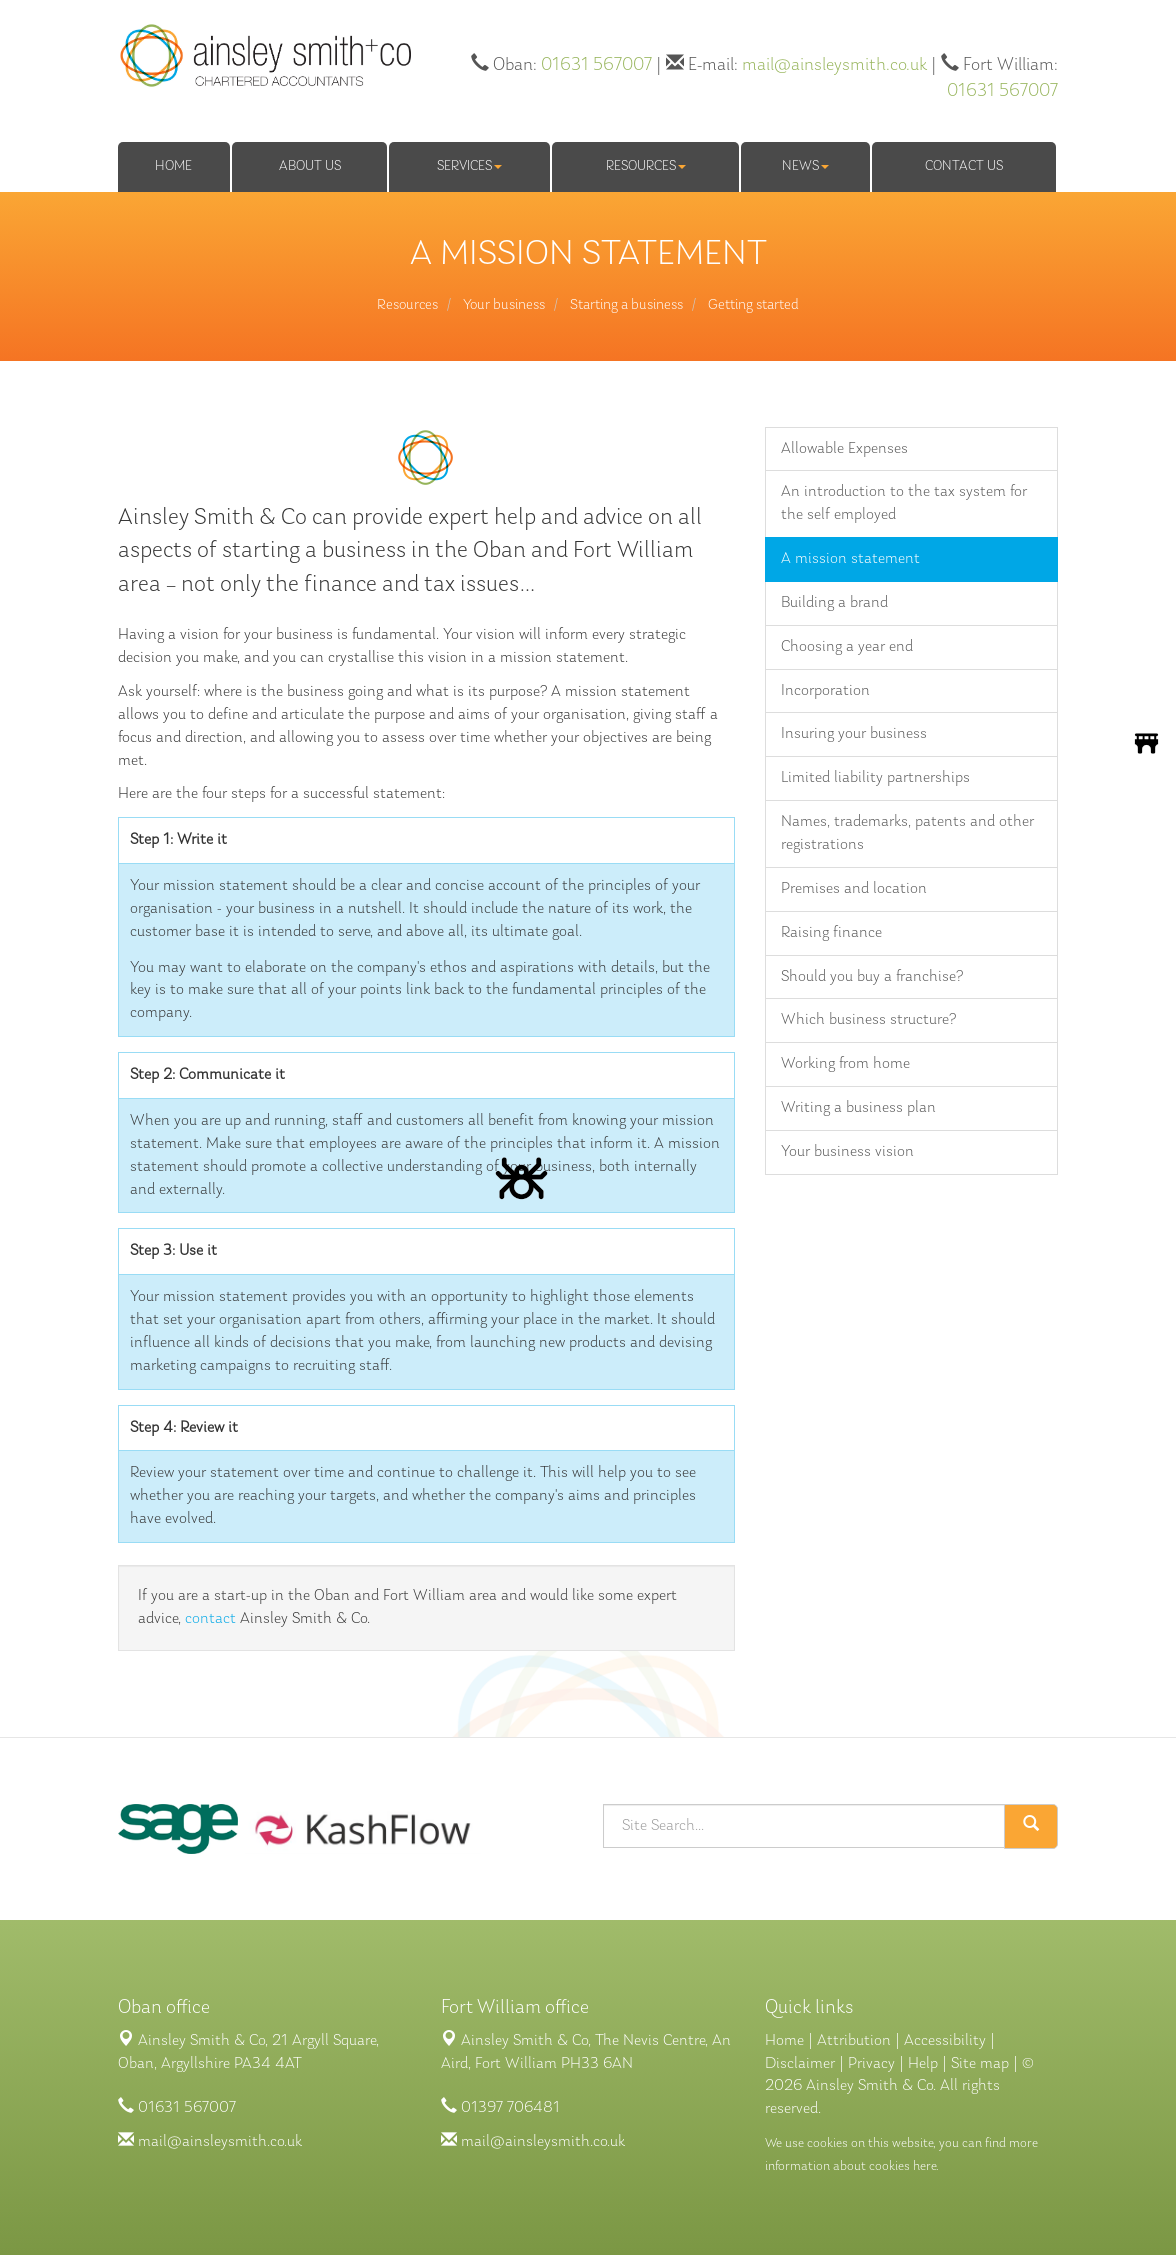 The height and width of the screenshot is (2255, 1176). I want to click on view bridge or overpass locations, so click(1146, 743).